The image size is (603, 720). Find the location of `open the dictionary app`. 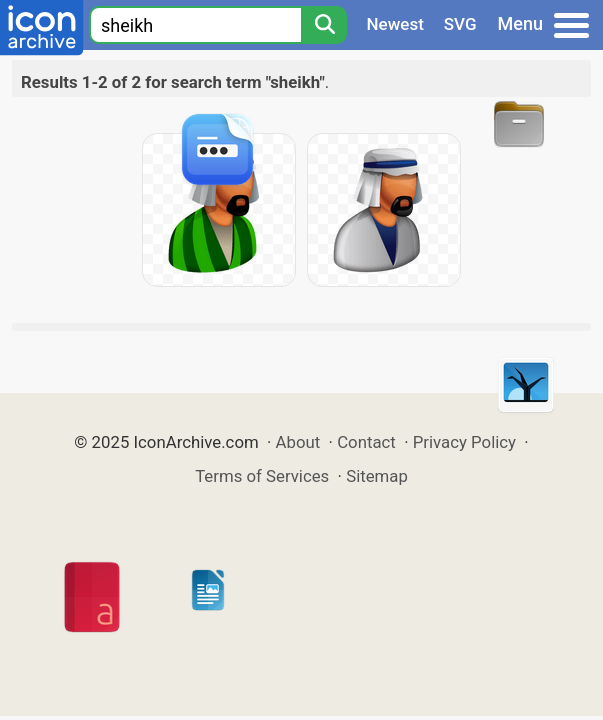

open the dictionary app is located at coordinates (92, 597).